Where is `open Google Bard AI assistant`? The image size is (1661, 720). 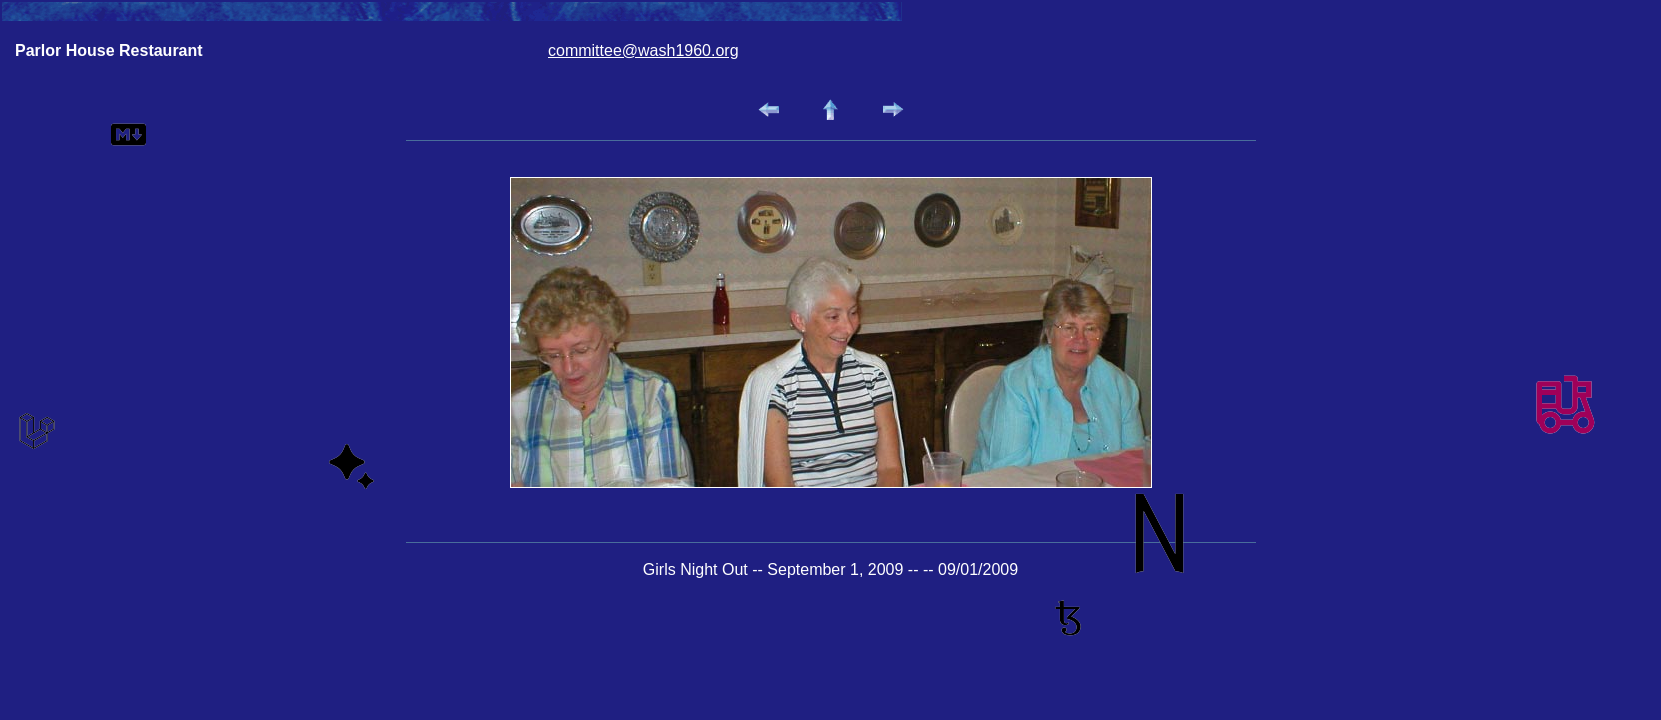 open Google Bard AI assistant is located at coordinates (351, 466).